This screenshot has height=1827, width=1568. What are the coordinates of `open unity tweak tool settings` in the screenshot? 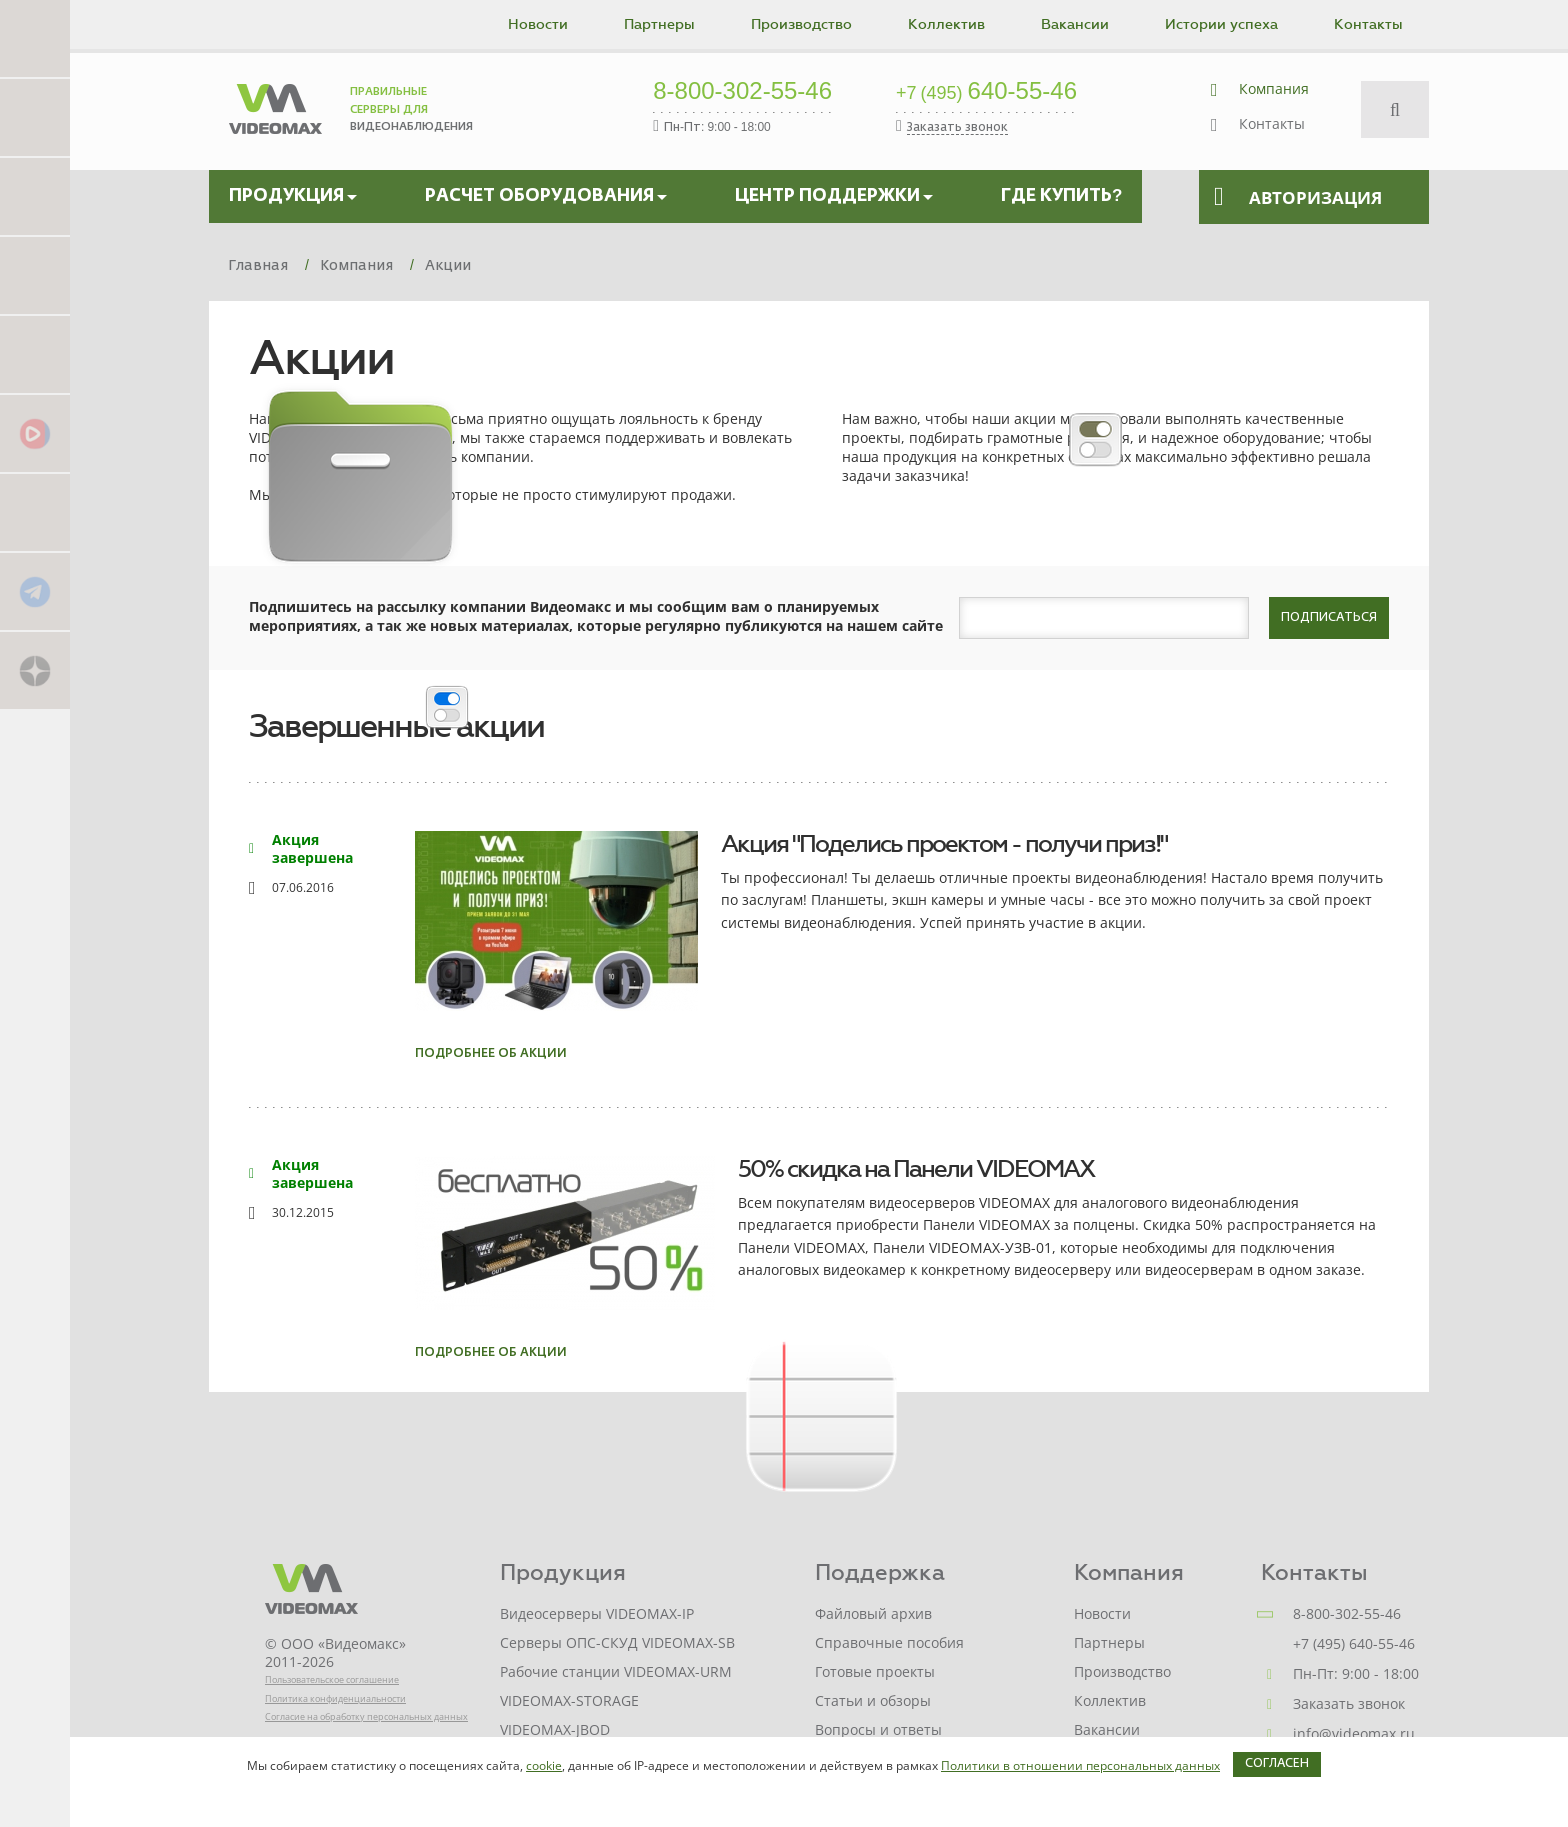 It's located at (447, 707).